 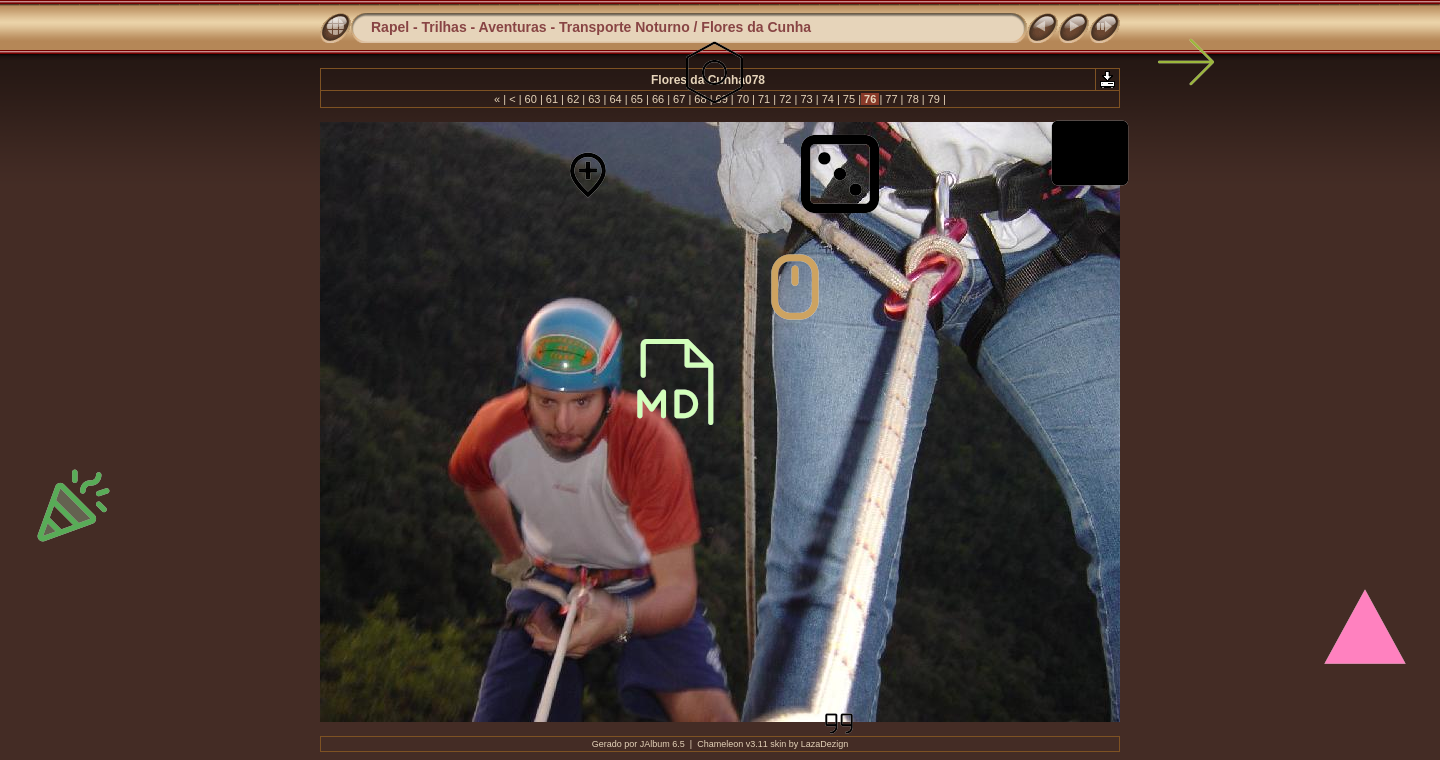 I want to click on indicates a celebration or achievement, so click(x=69, y=509).